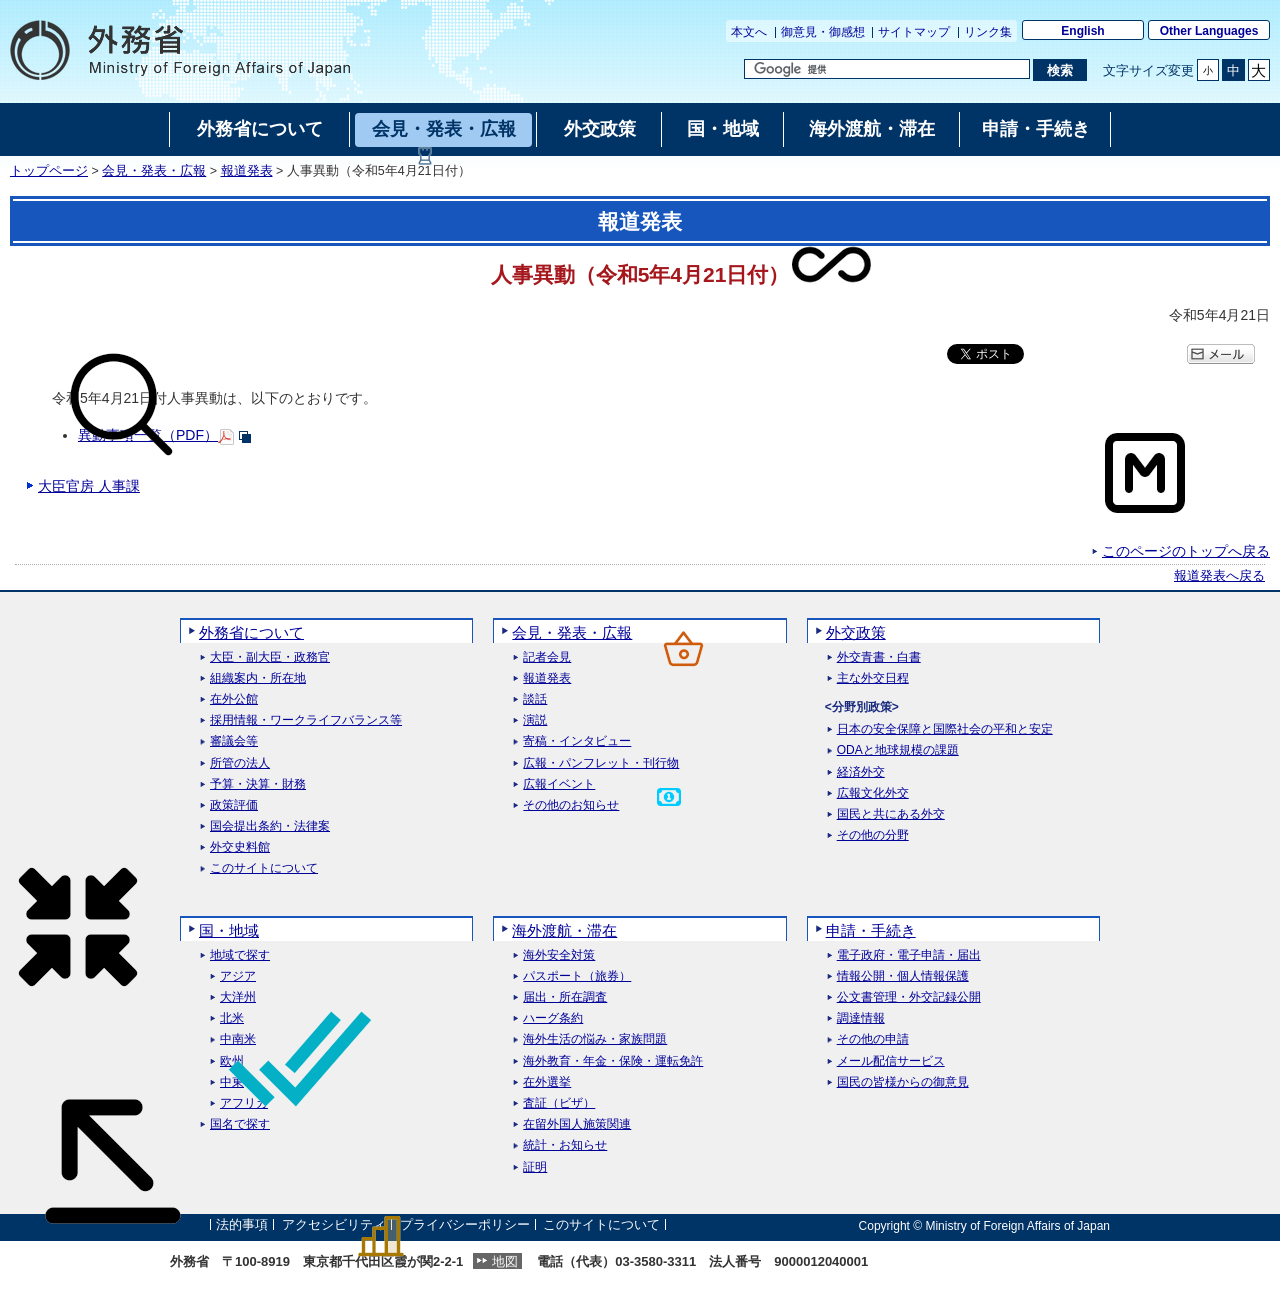 The height and width of the screenshot is (1295, 1280). What do you see at coordinates (669, 797) in the screenshot?
I see `view payment or billing information` at bounding box center [669, 797].